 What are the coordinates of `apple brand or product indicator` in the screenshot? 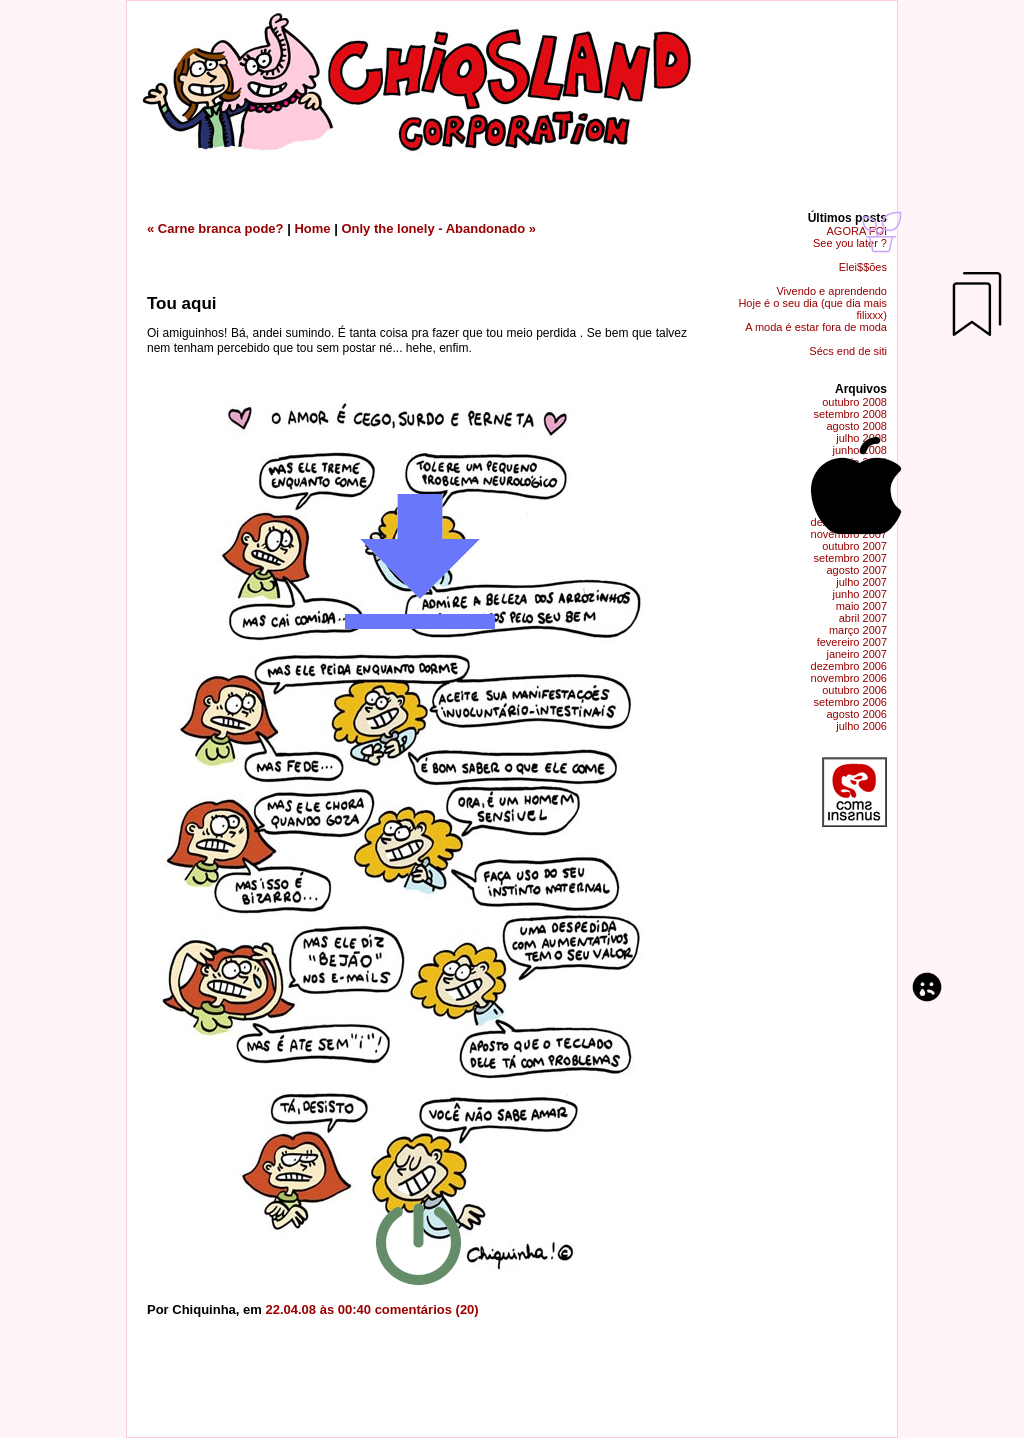 It's located at (859, 492).